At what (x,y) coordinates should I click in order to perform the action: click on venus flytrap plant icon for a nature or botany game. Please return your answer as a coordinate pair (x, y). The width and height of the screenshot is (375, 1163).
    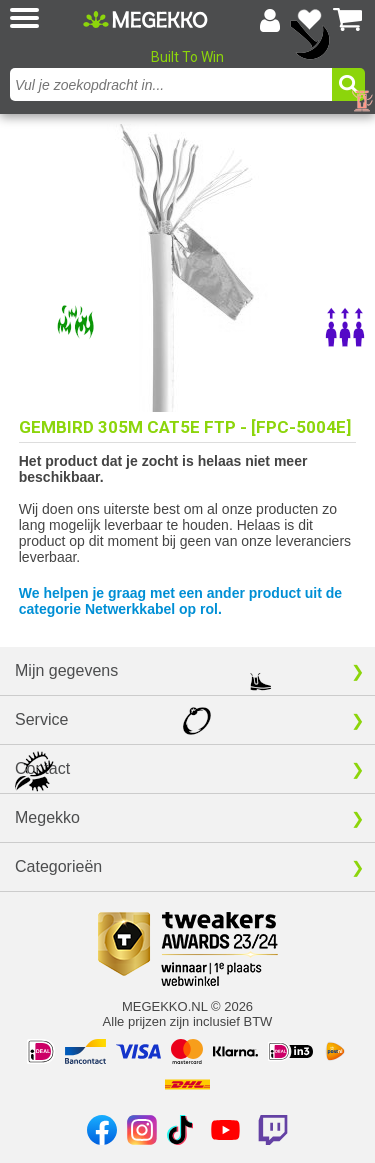
    Looking at the image, I should click on (34, 770).